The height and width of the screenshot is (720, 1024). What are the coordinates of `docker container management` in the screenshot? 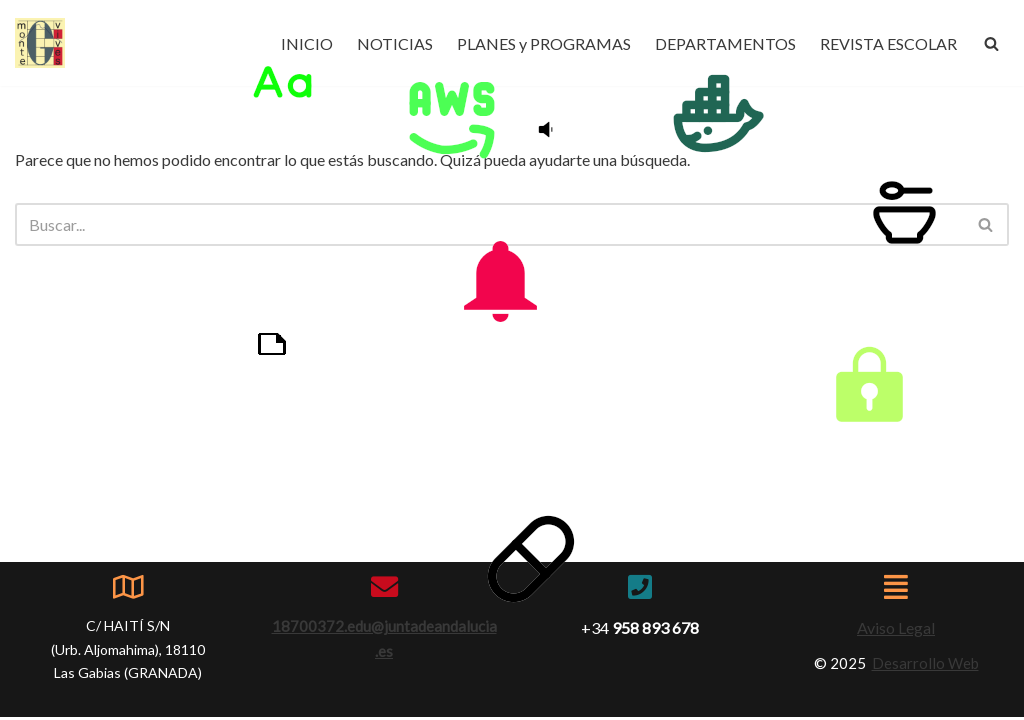 It's located at (716, 113).